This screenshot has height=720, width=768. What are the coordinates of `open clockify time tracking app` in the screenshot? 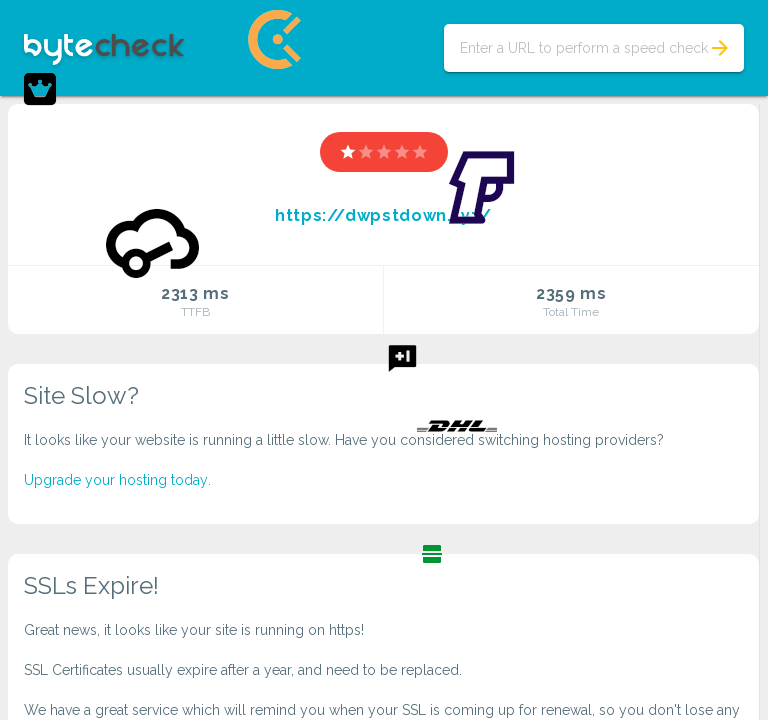 It's located at (274, 39).